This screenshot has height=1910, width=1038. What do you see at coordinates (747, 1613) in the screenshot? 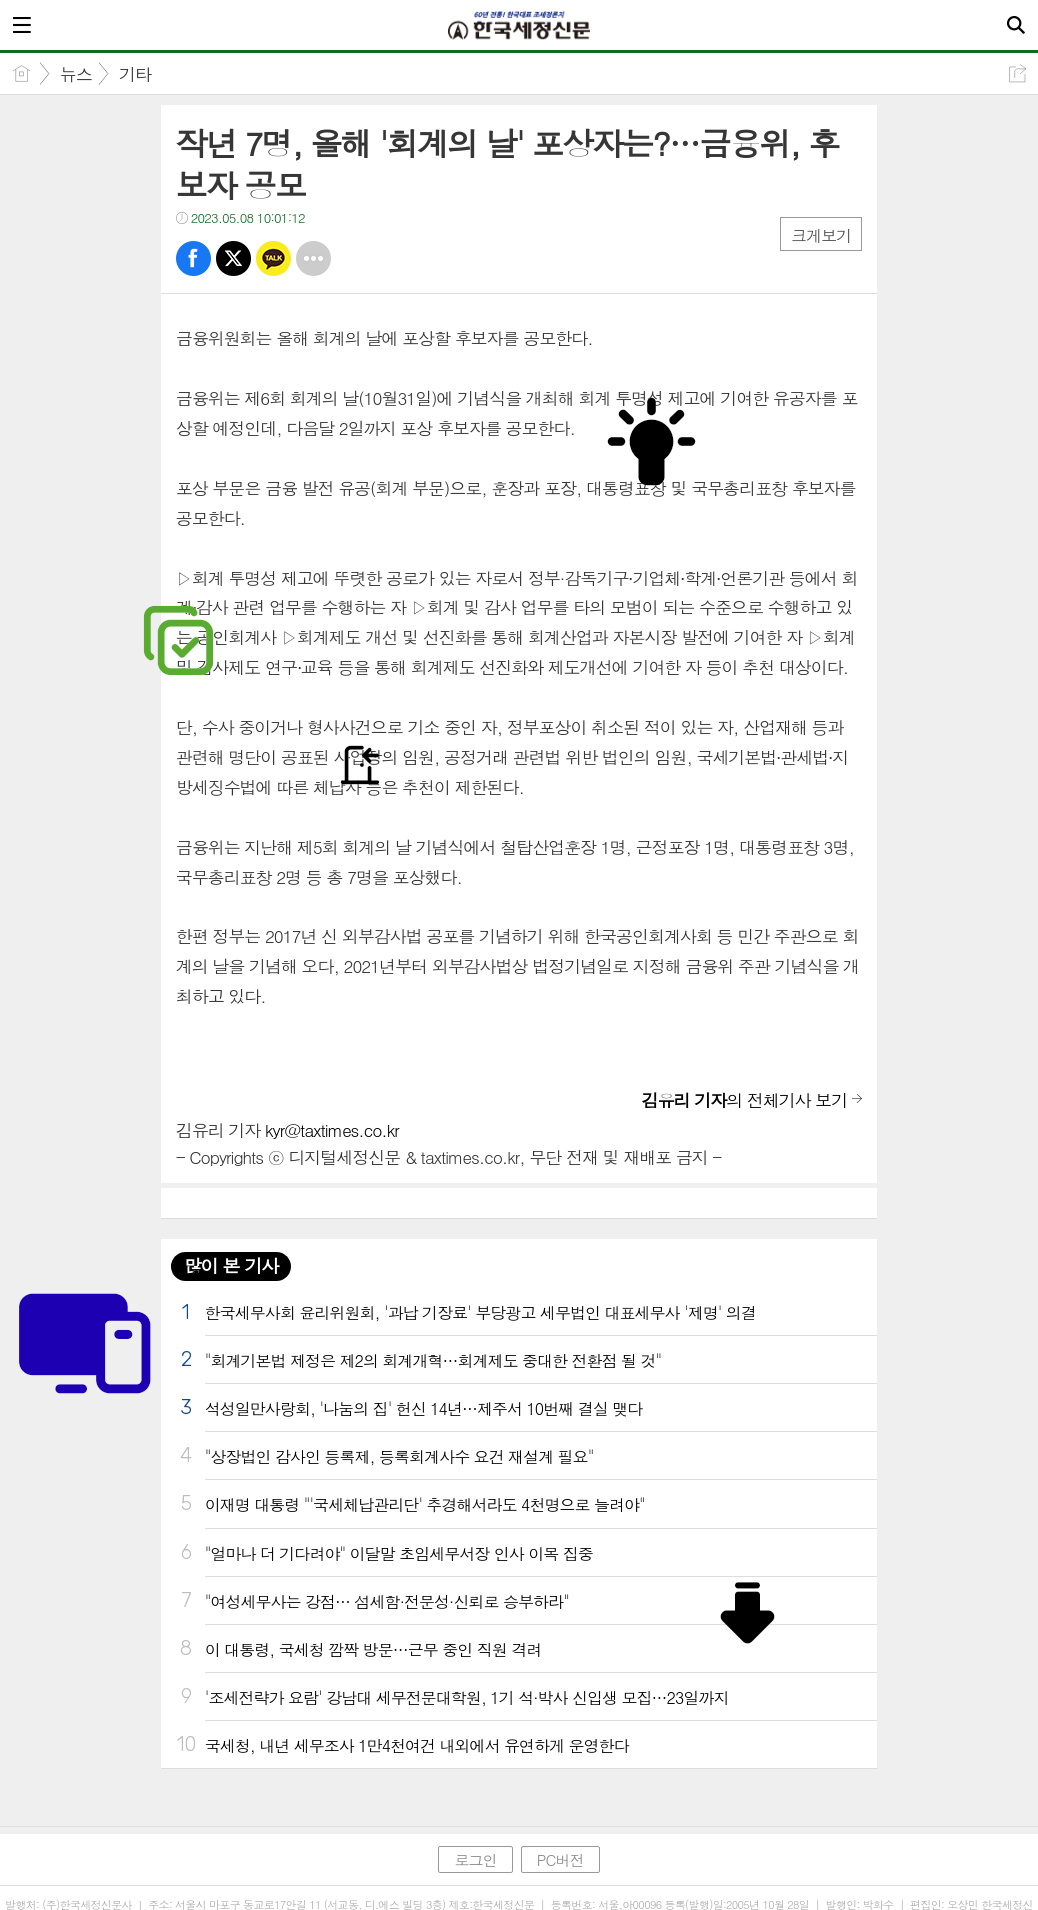
I see `download file to device` at bounding box center [747, 1613].